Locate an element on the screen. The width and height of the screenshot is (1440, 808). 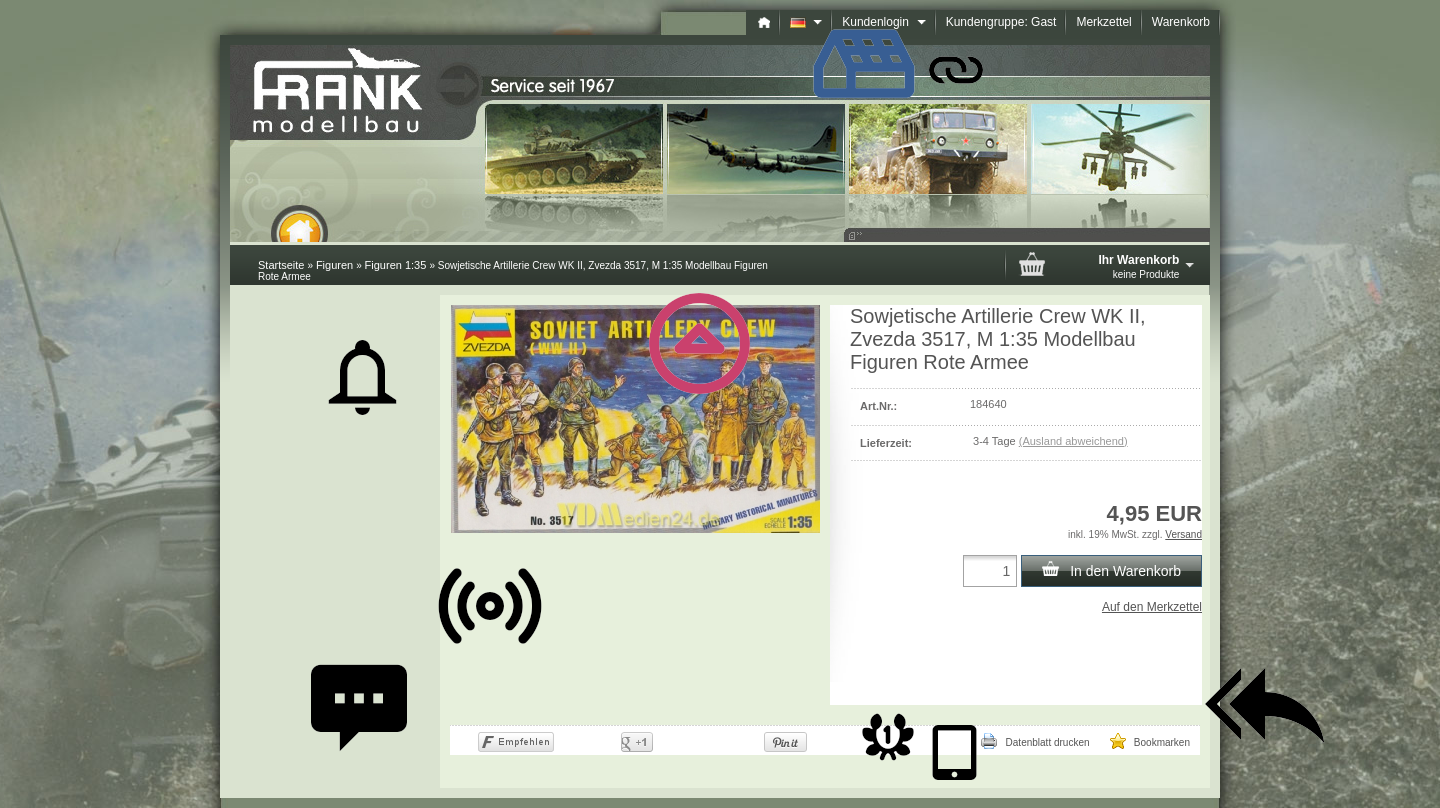
access radio or audio streaming is located at coordinates (490, 606).